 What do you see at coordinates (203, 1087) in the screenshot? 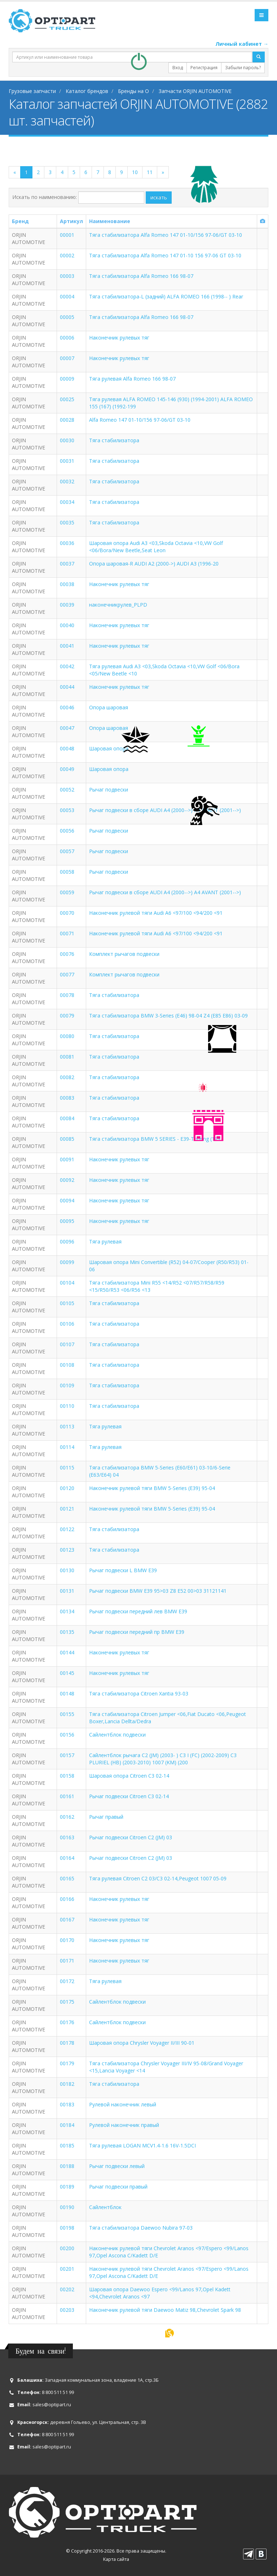
I see `access asian or lunar new year themed content` at bounding box center [203, 1087].